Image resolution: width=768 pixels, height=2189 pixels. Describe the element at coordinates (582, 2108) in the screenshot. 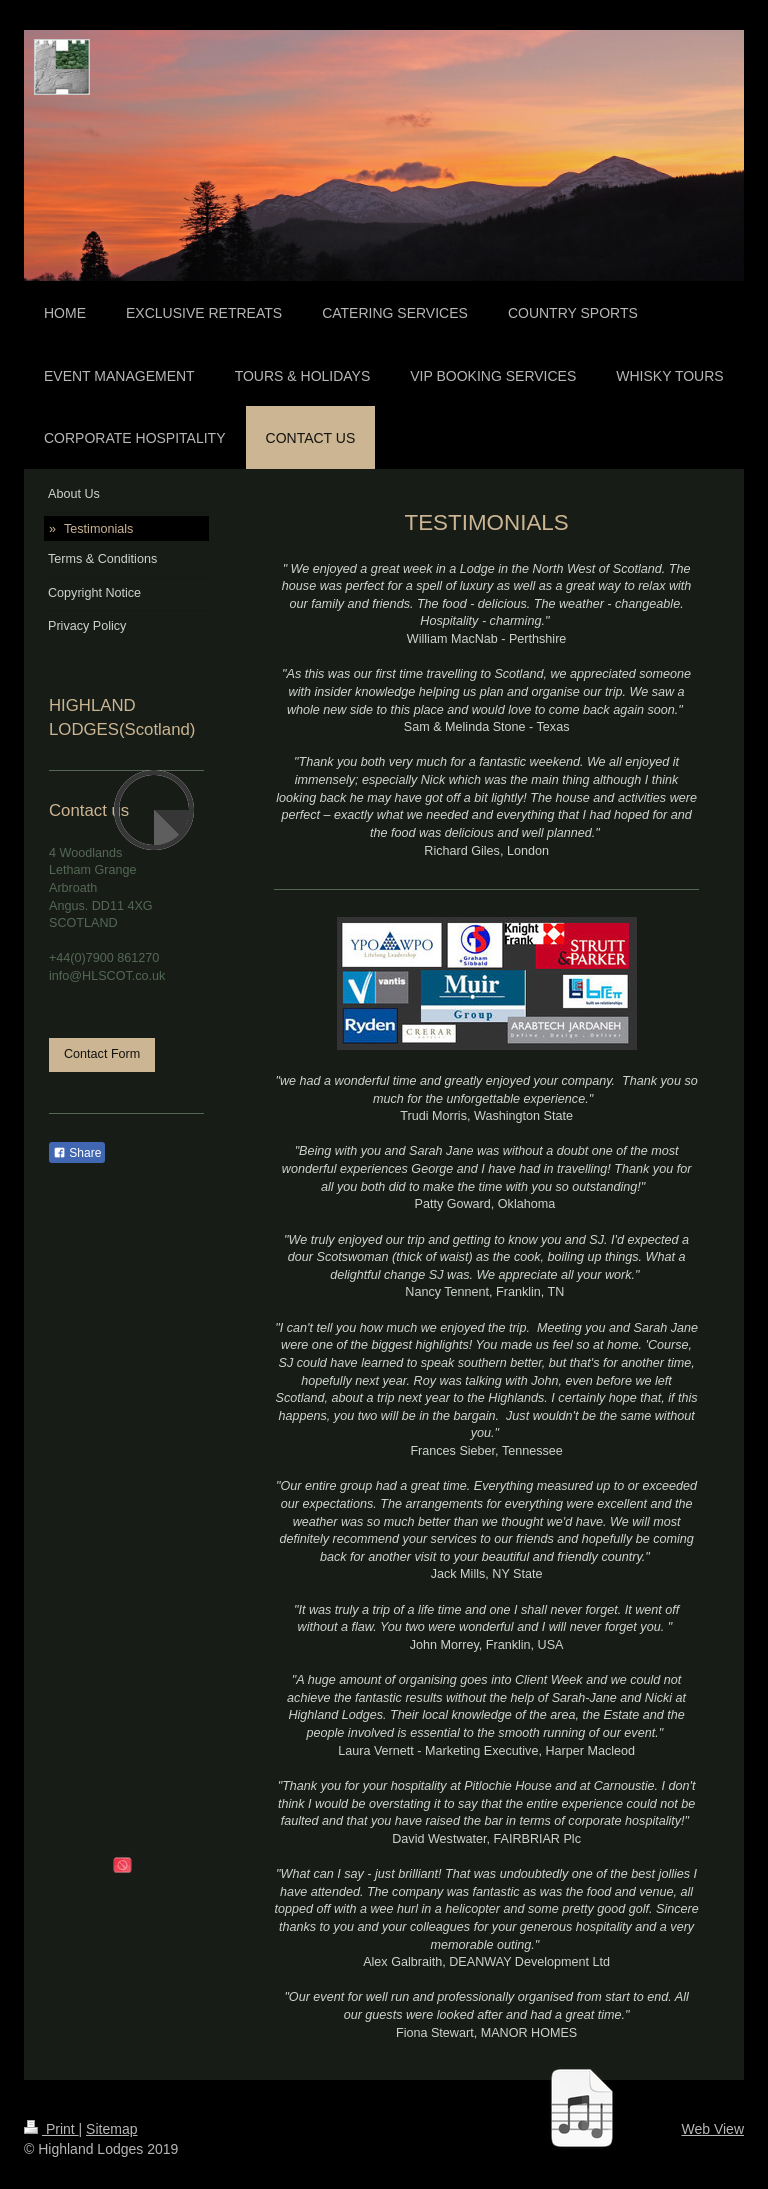

I see `an eMelody ringtone or melody file` at that location.